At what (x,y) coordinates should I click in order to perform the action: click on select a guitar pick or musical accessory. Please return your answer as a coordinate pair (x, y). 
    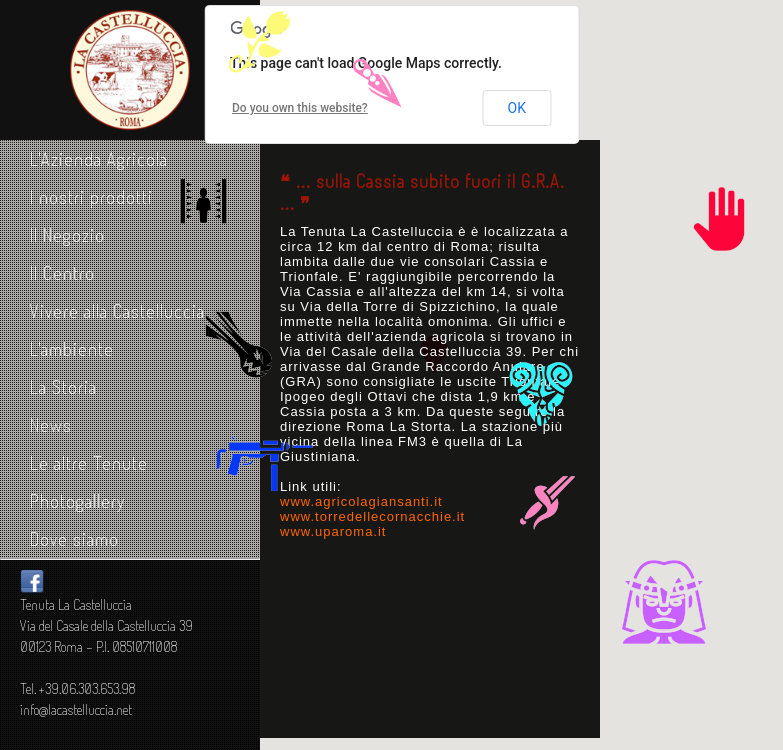
    Looking at the image, I should click on (541, 394).